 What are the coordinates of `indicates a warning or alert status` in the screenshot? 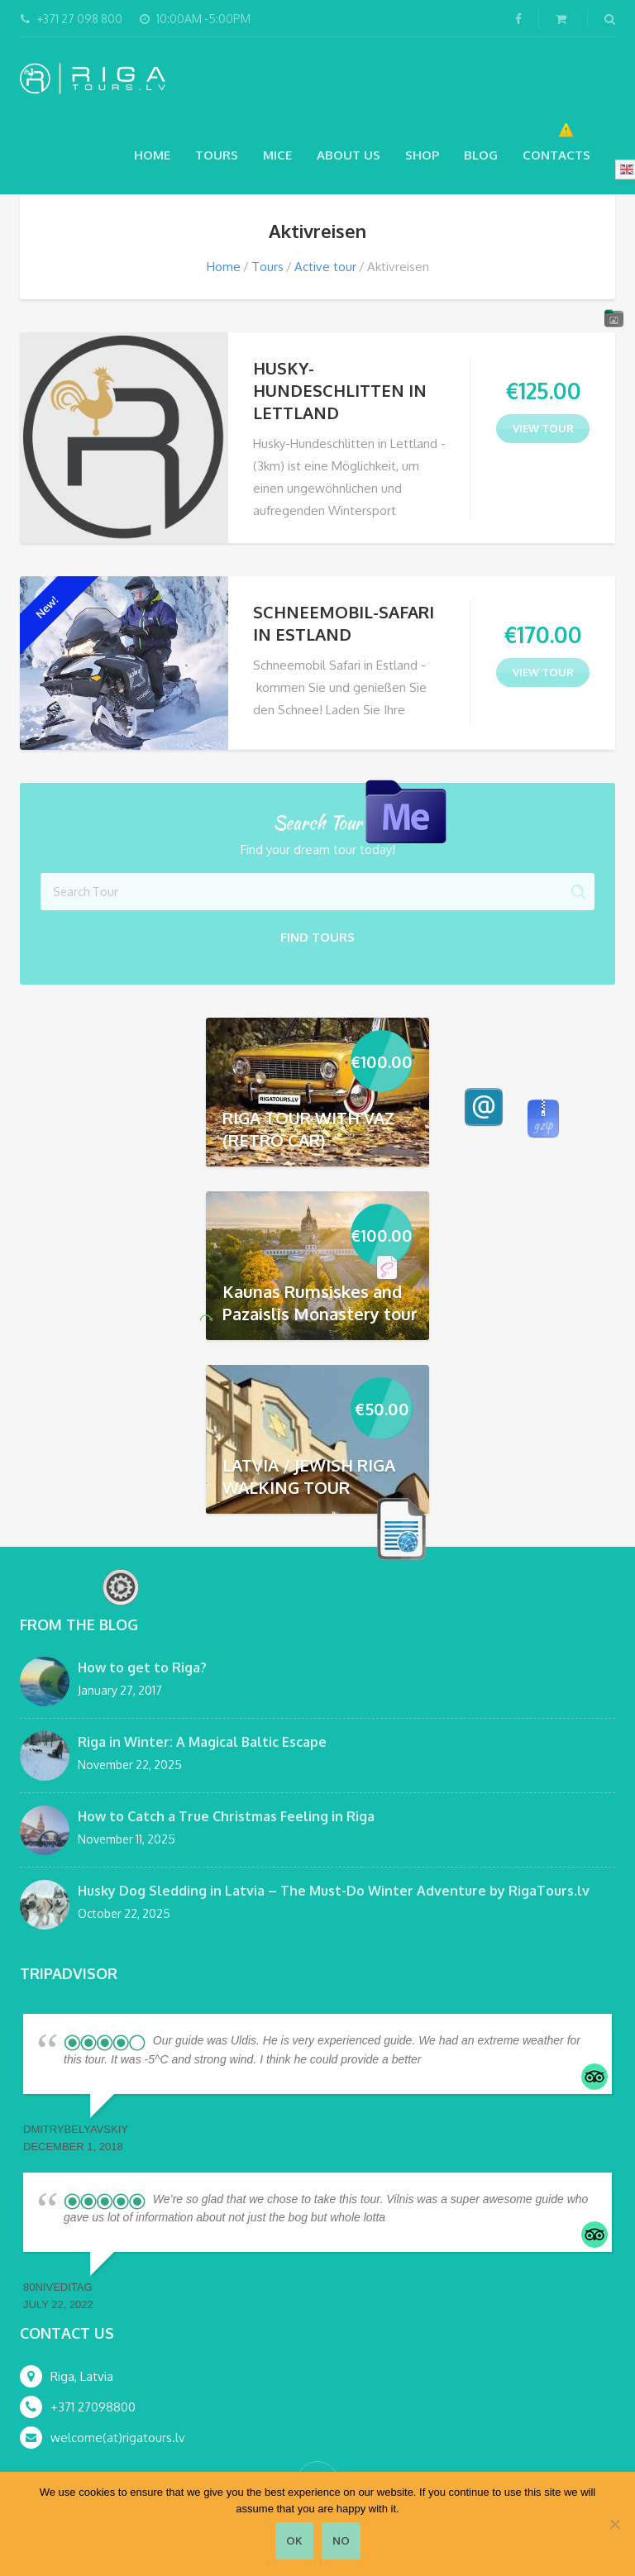 It's located at (558, 122).